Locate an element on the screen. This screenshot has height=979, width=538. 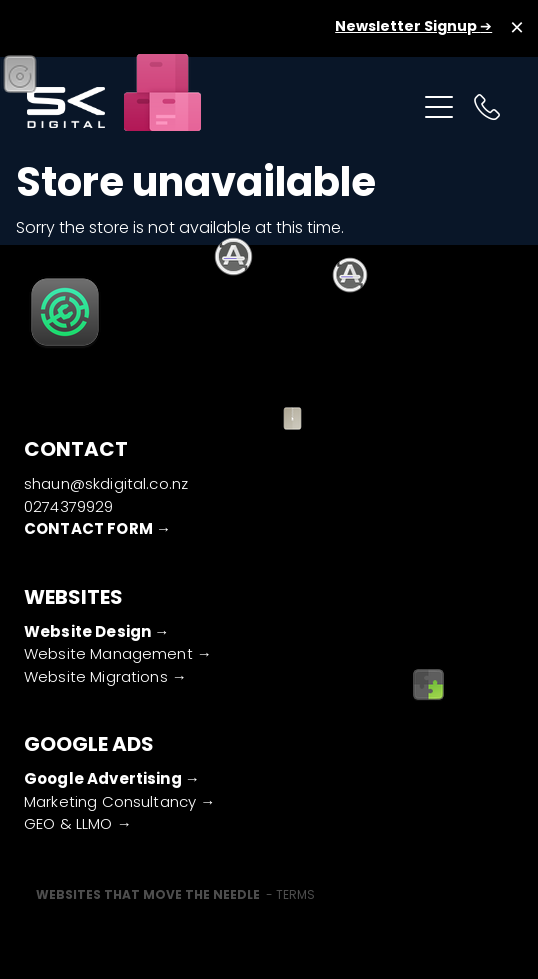
open gnome extensions manager is located at coordinates (428, 684).